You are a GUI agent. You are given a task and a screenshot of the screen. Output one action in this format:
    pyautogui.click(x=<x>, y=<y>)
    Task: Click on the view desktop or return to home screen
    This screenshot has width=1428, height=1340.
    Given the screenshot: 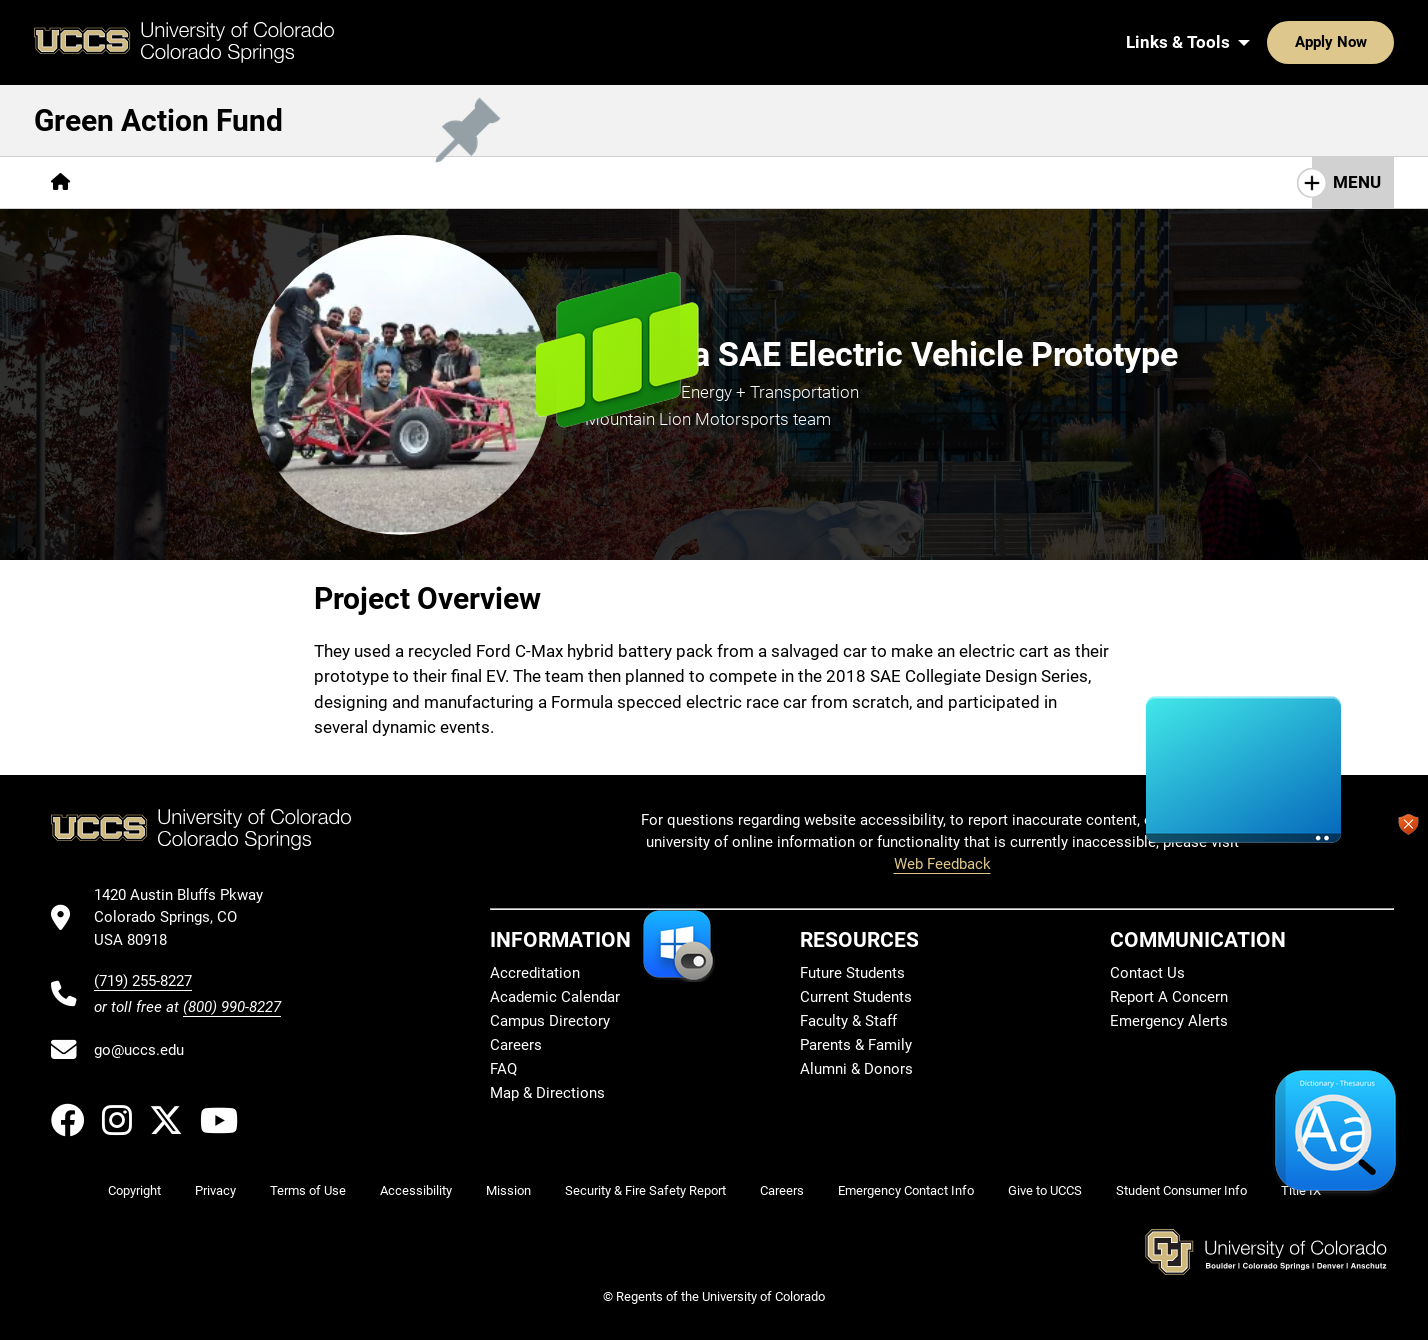 What is the action you would take?
    pyautogui.click(x=1243, y=769)
    